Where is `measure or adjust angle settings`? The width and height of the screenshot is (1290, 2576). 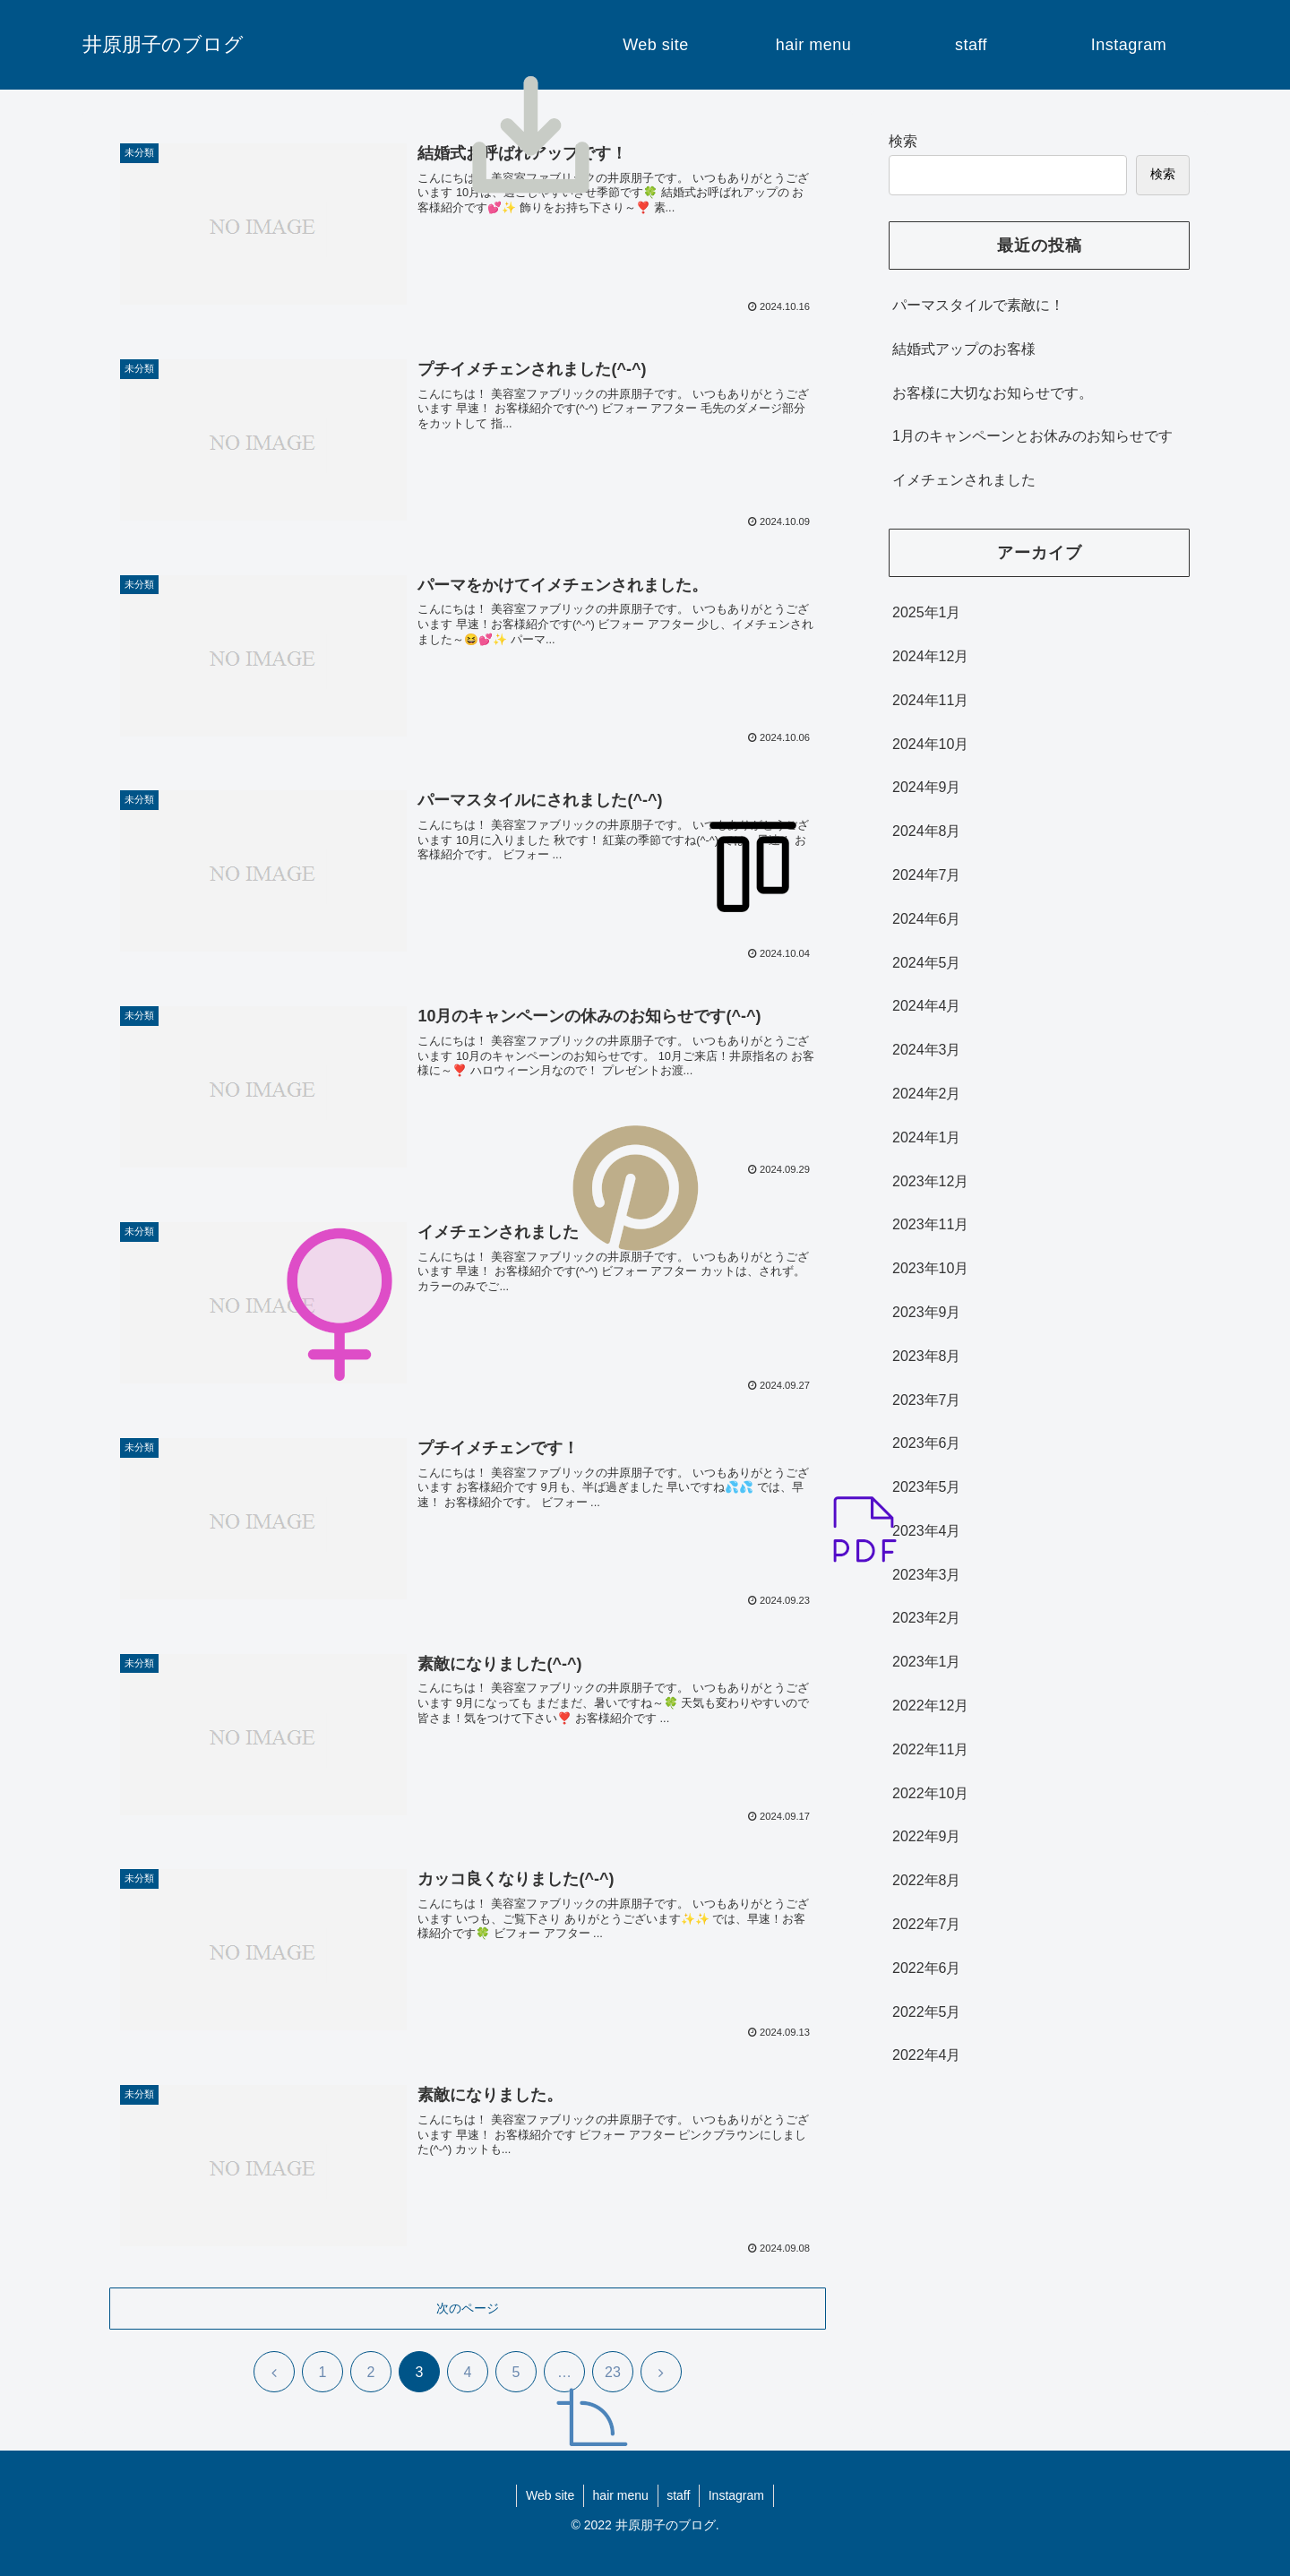 measure or adjust angle settings is located at coordinates (589, 2421).